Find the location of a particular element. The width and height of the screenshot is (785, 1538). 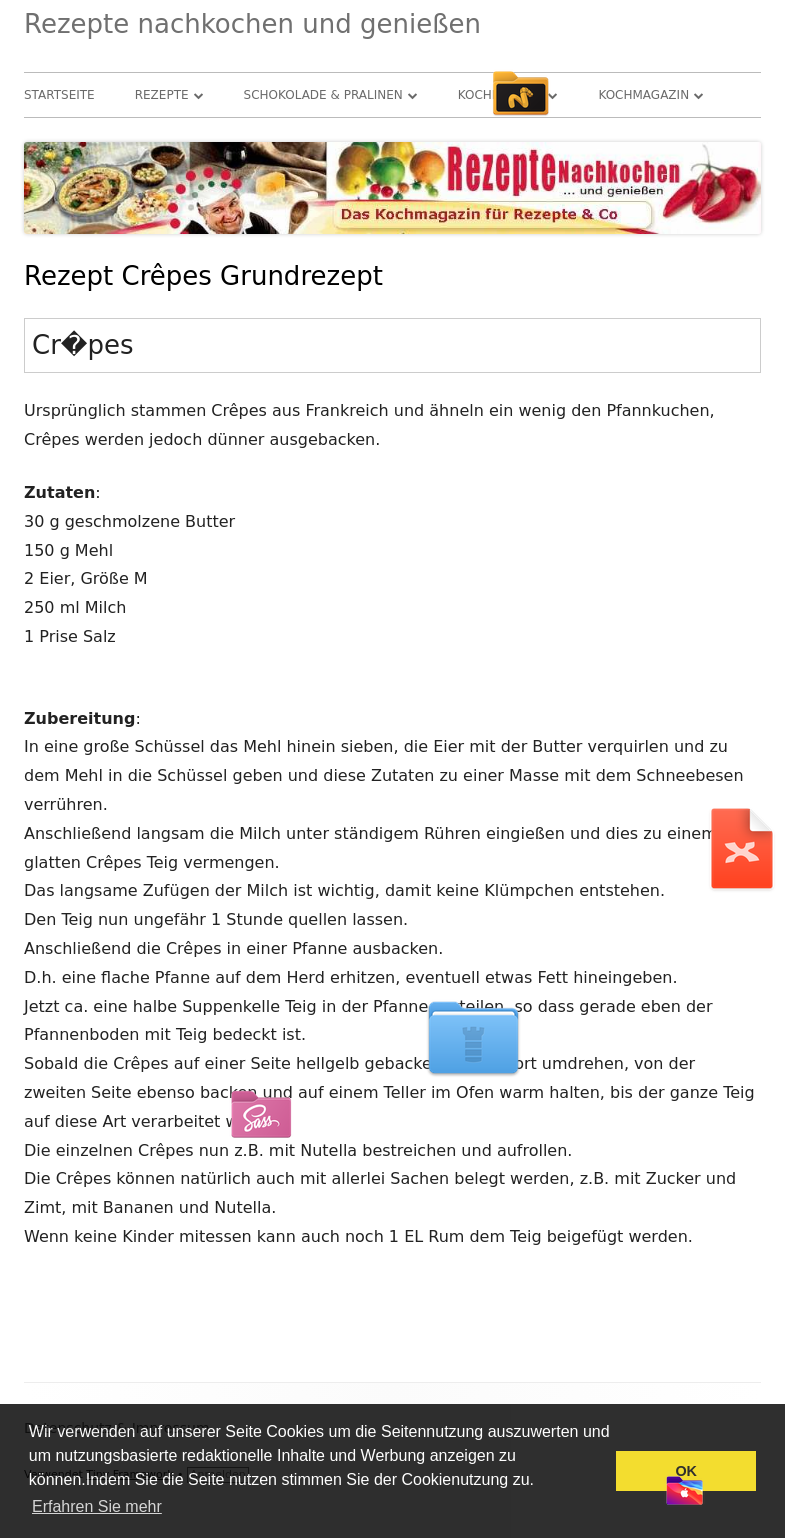

open folder in macos big sur style is located at coordinates (684, 1491).